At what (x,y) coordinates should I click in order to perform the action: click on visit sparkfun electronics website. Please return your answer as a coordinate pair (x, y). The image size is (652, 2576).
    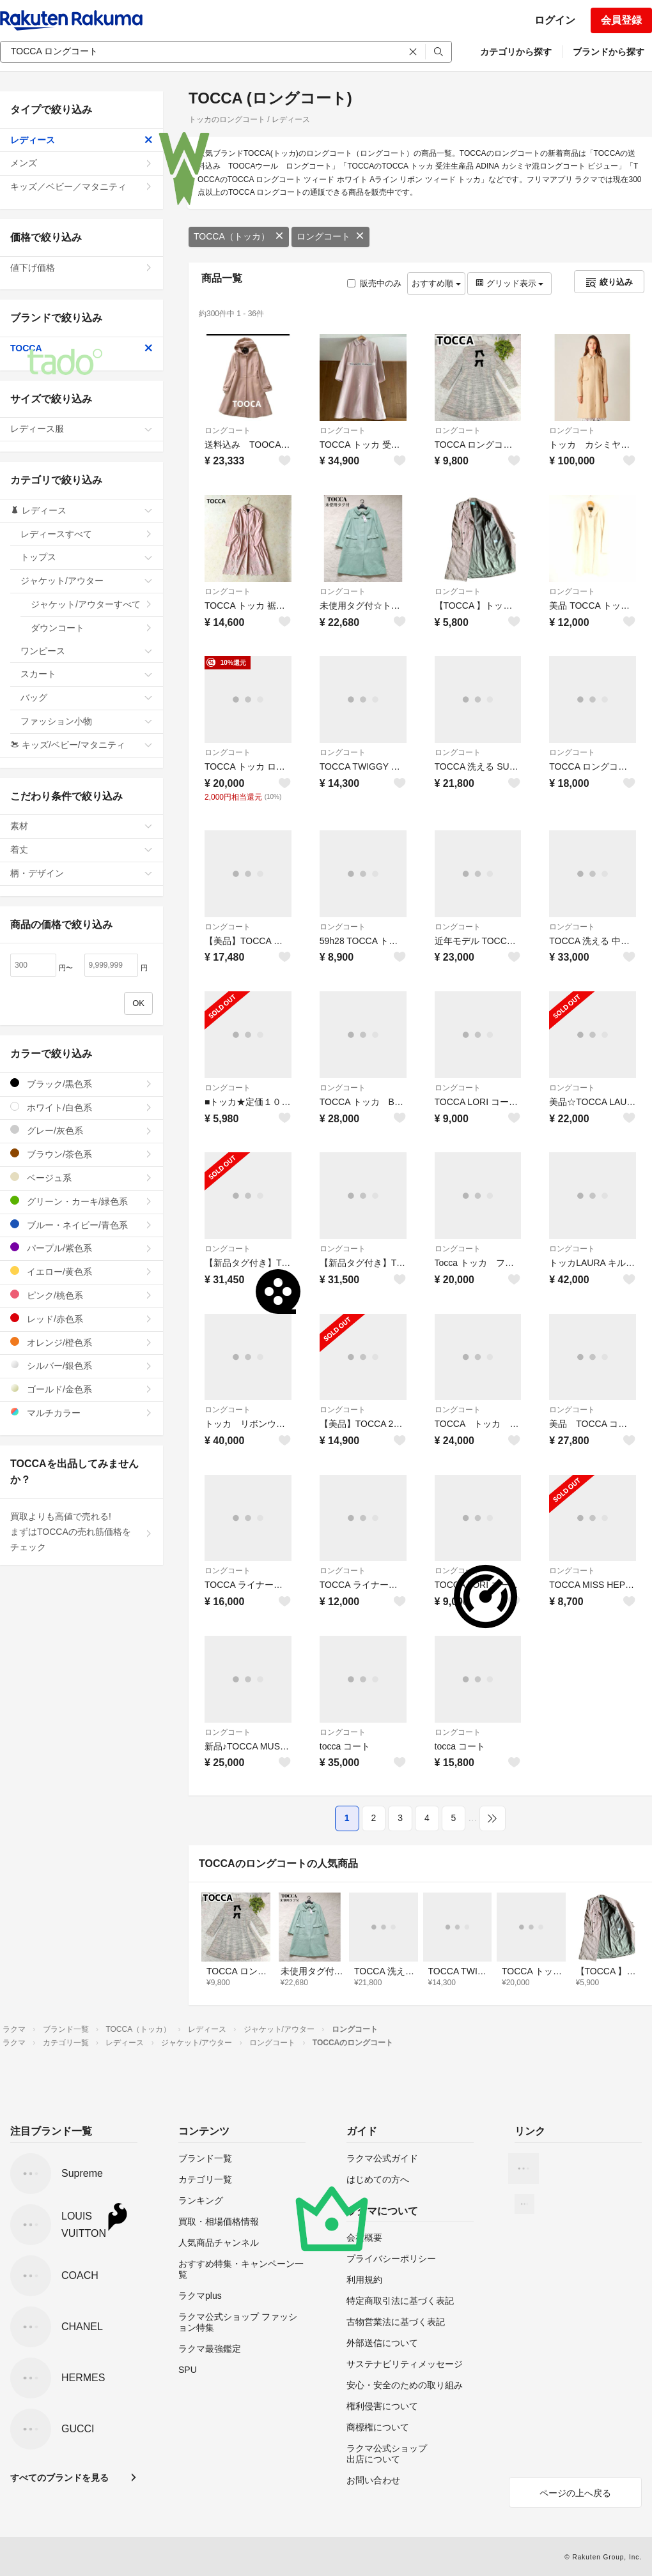
    Looking at the image, I should click on (118, 2217).